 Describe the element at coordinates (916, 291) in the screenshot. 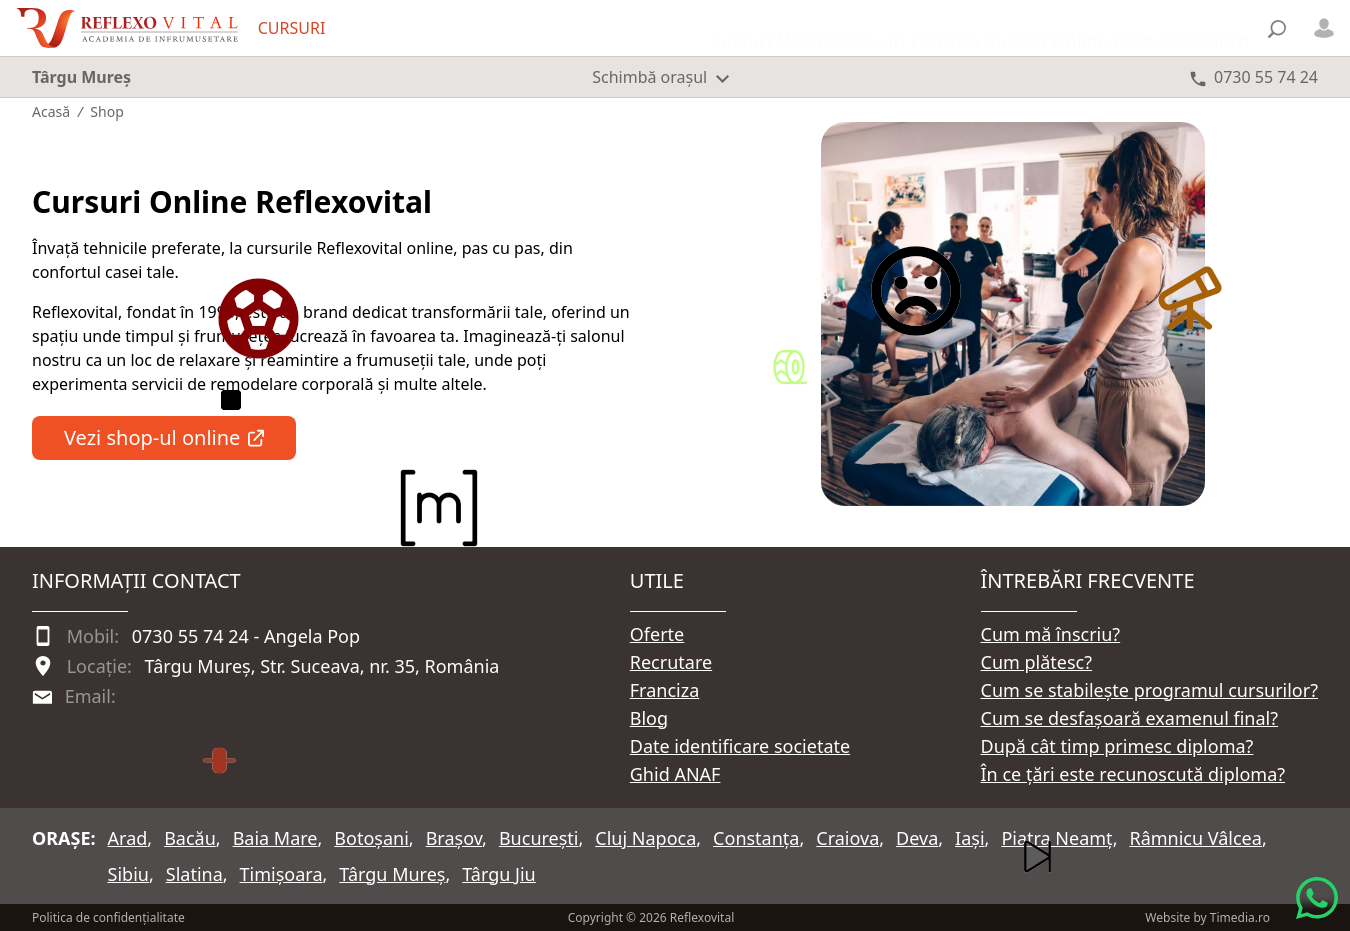

I see `indicate negative feedback or dissatisfaction` at that location.